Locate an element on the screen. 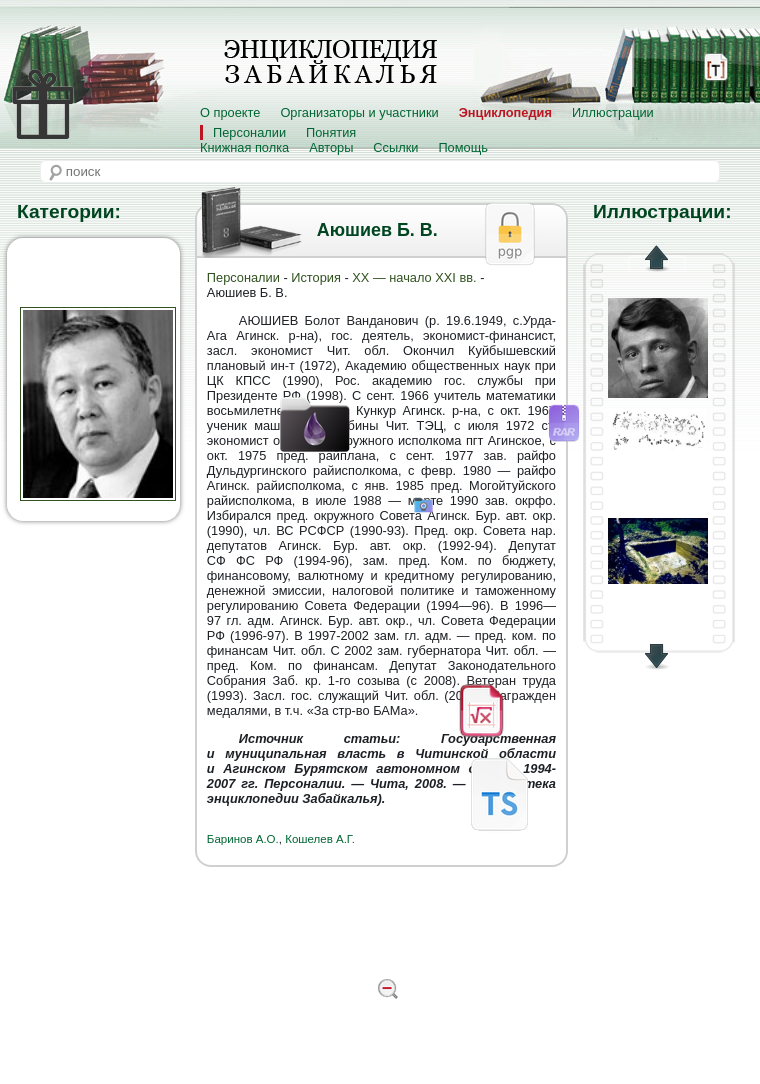 This screenshot has width=760, height=1084. a typescript source code file is located at coordinates (499, 794).